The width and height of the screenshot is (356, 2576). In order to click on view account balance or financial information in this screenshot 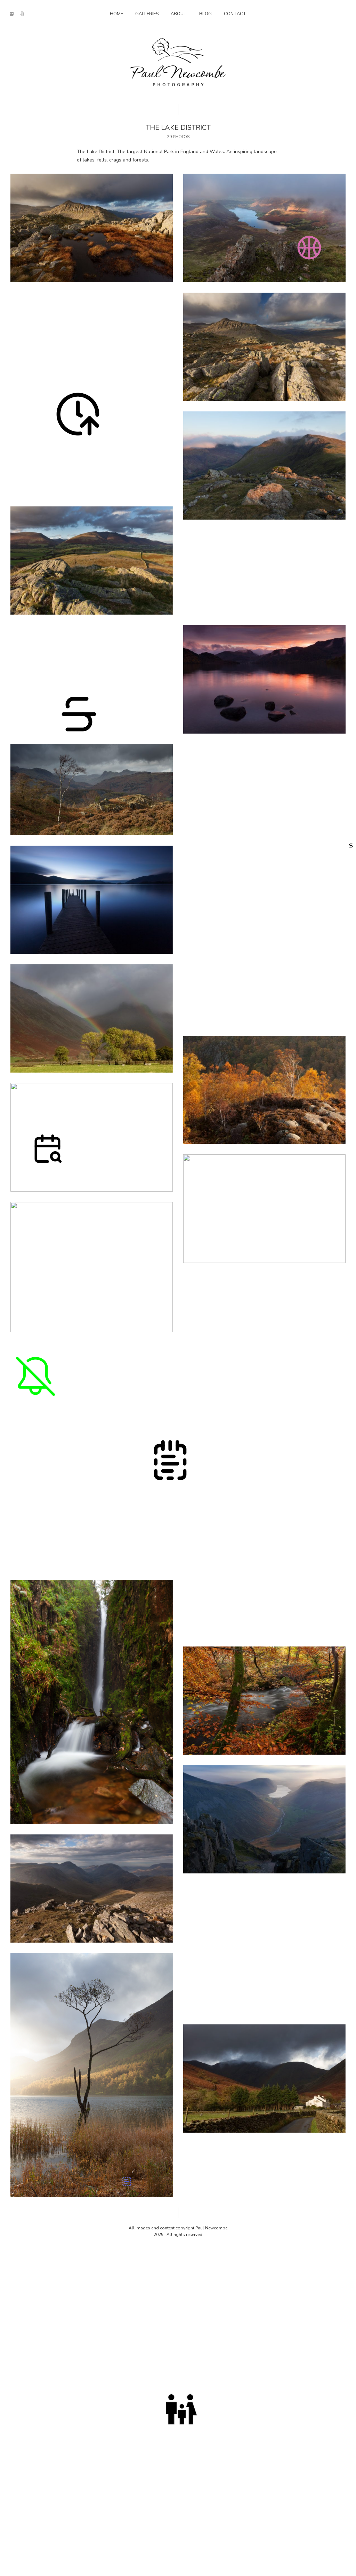, I will do `click(351, 845)`.